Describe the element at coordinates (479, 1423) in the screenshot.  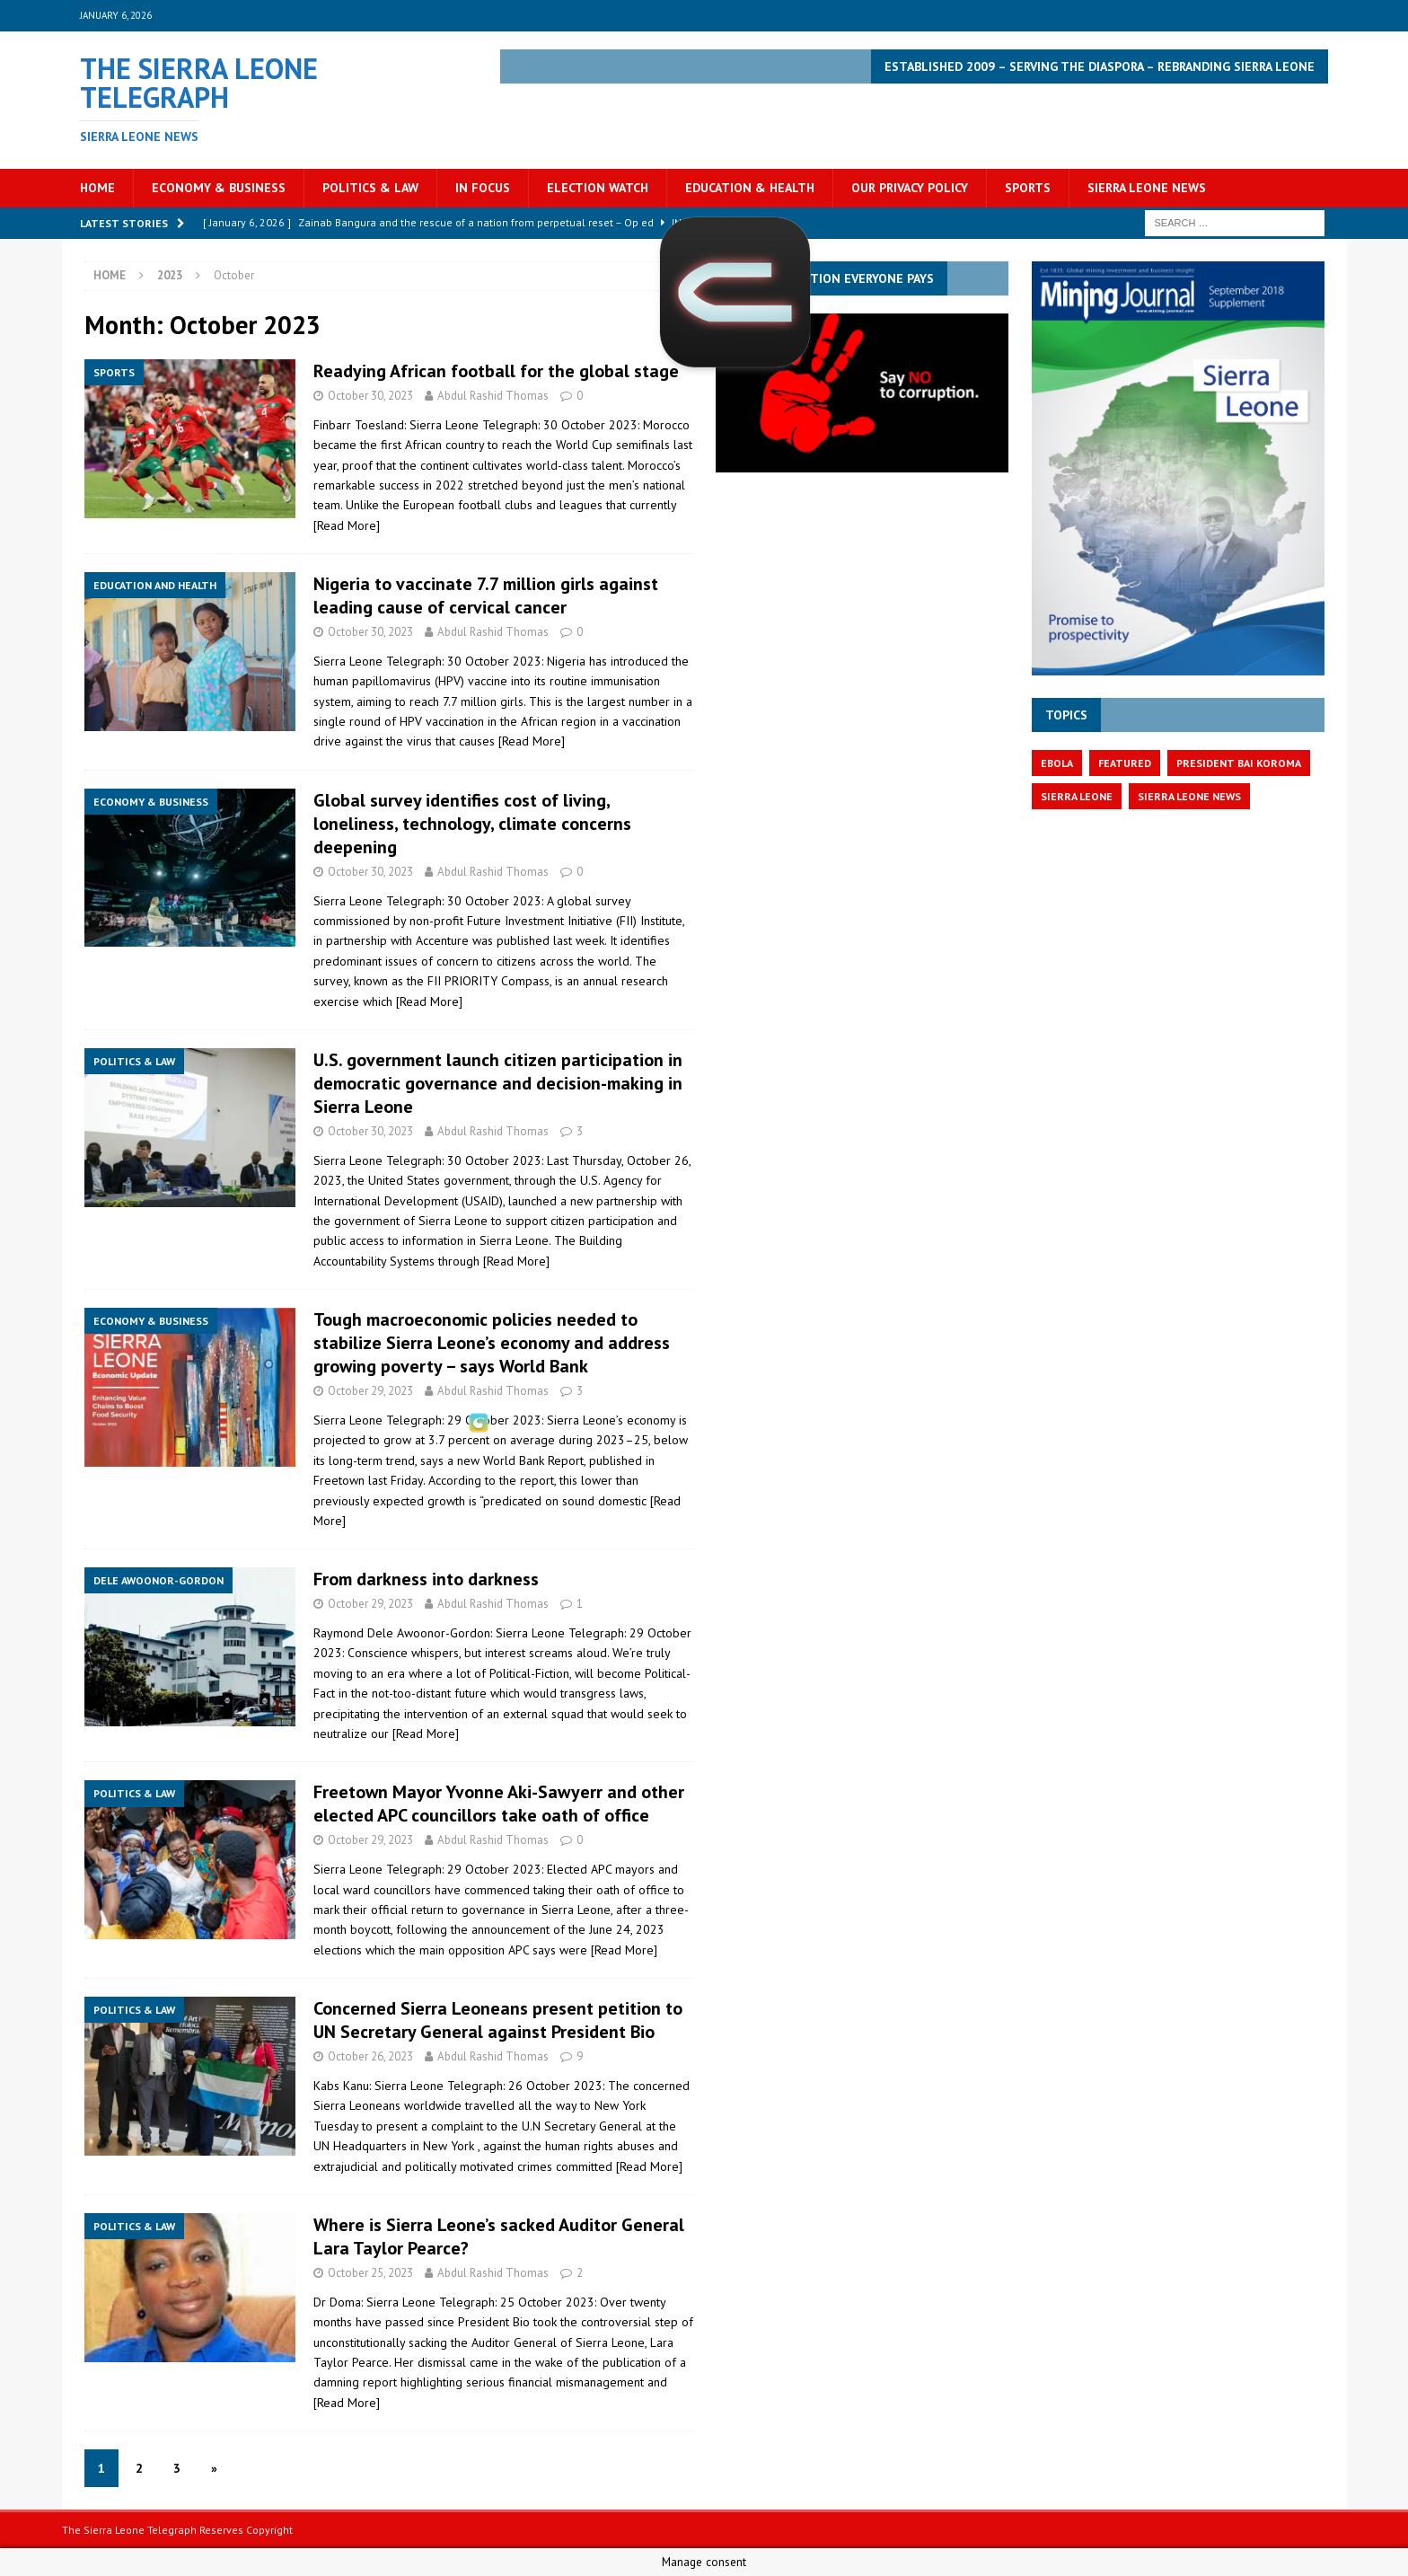
I see `open the plasma desktop environment app` at that location.